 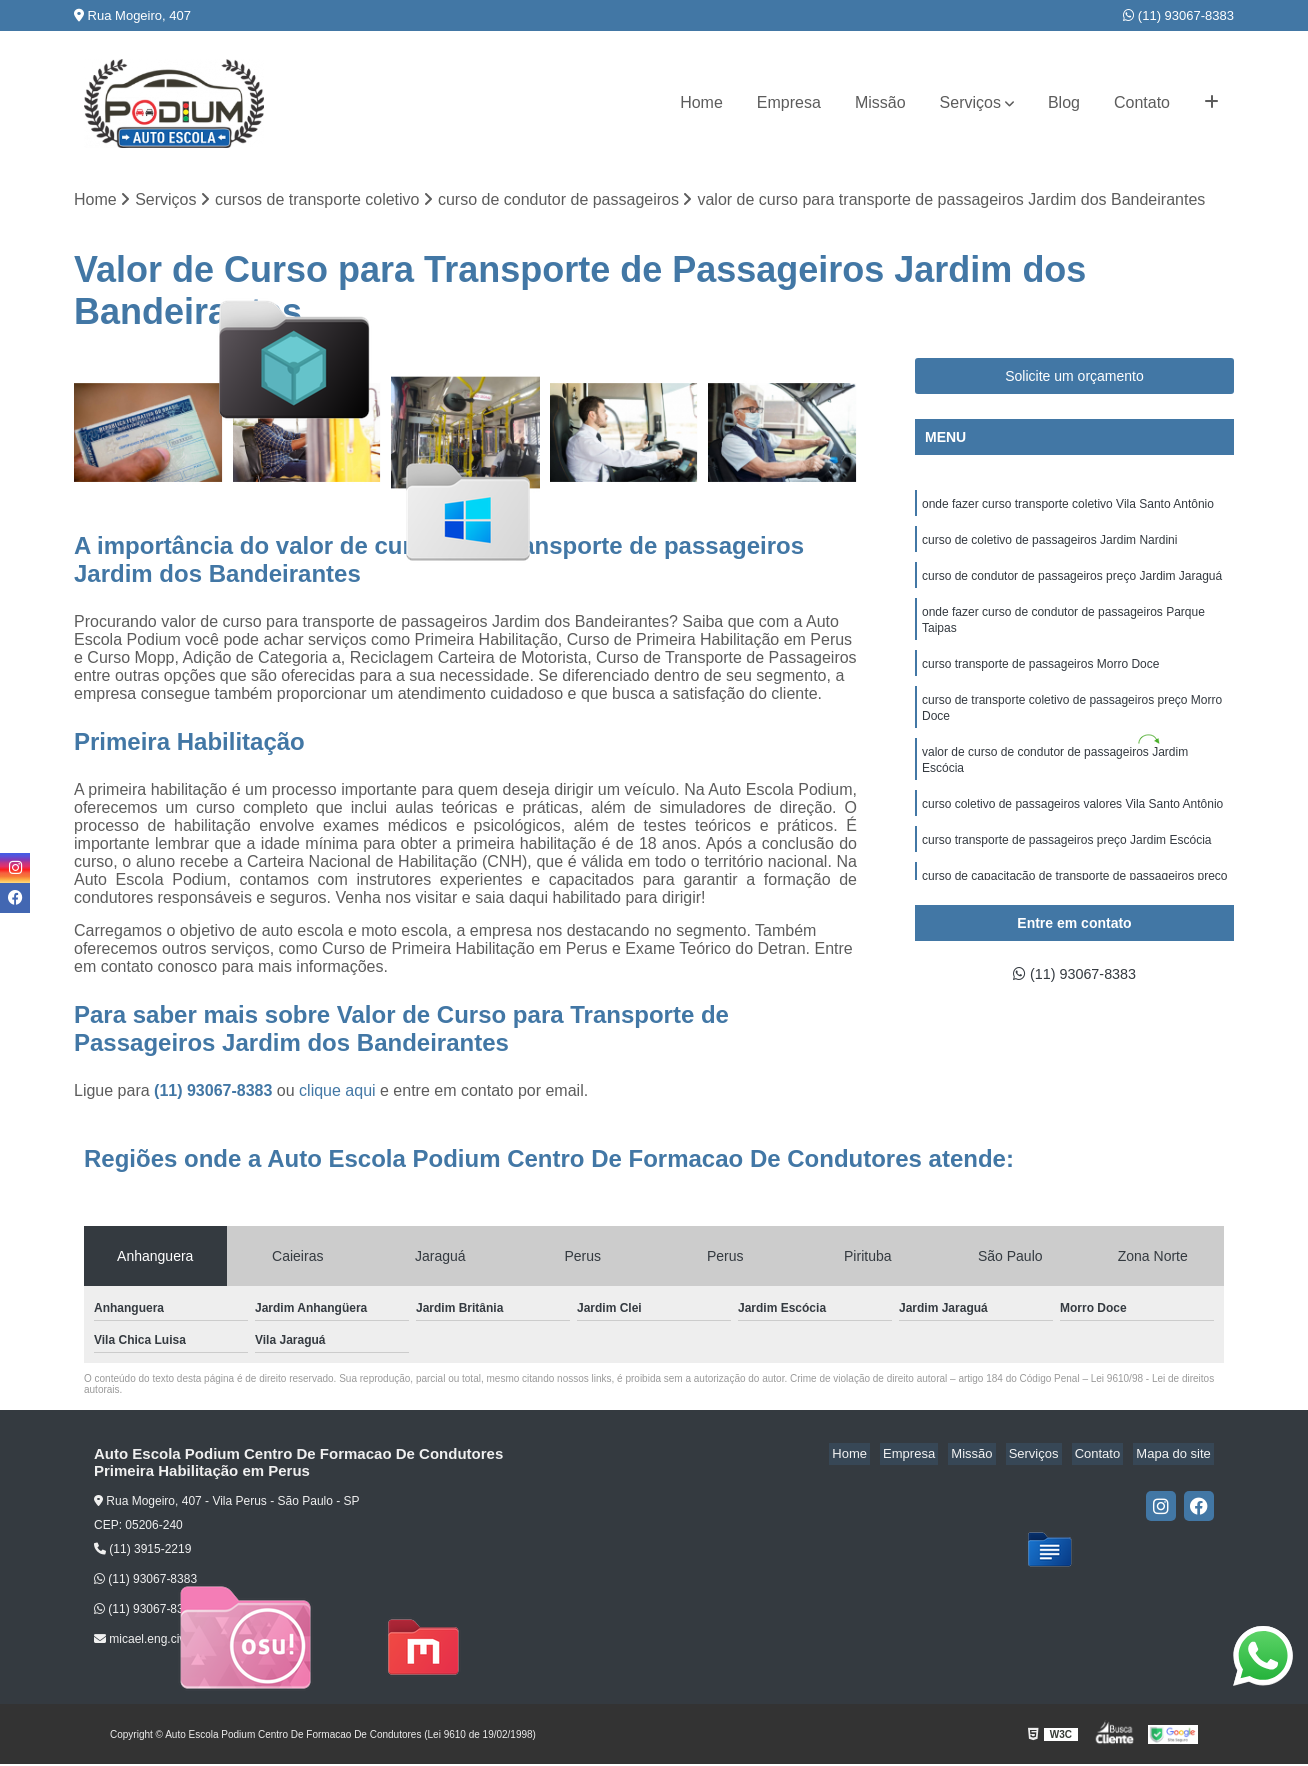 I want to click on redo the last undone action, so click(x=1149, y=739).